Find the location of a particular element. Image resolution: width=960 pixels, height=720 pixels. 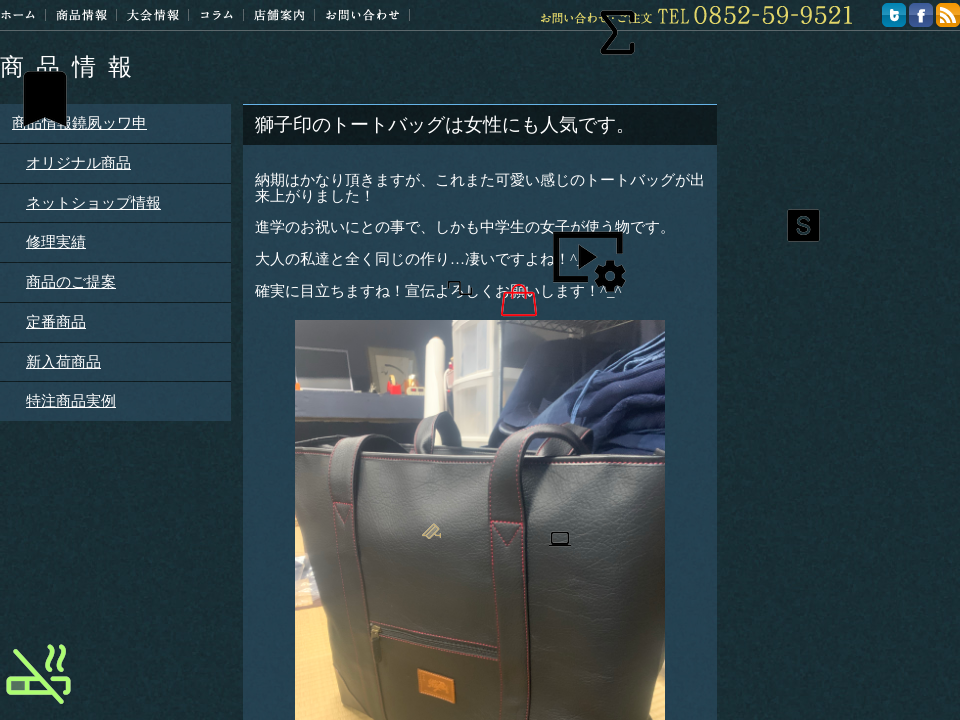

adjust video playback settings is located at coordinates (588, 257).